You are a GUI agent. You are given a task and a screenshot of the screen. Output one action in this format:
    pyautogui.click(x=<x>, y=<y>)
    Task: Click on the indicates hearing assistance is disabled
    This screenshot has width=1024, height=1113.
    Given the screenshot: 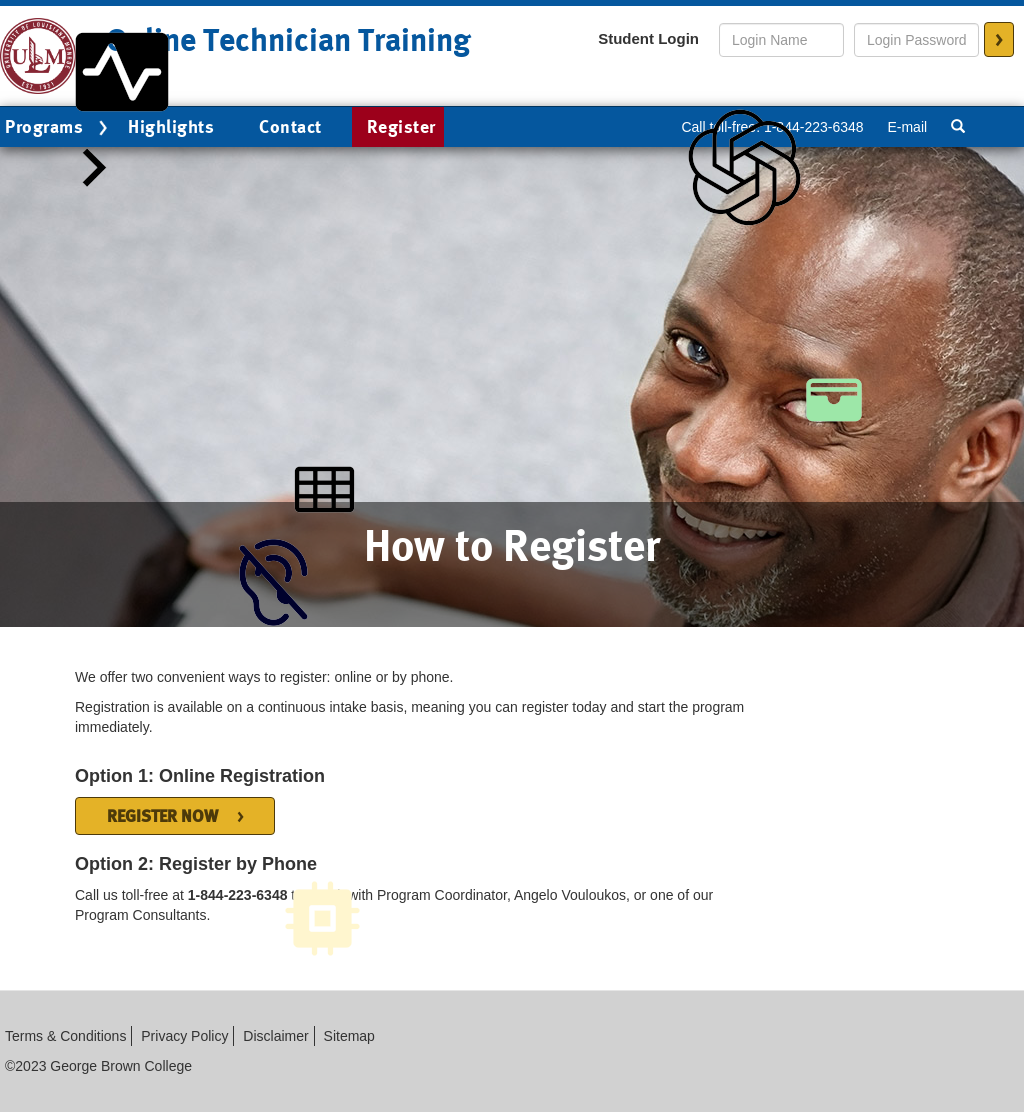 What is the action you would take?
    pyautogui.click(x=273, y=582)
    